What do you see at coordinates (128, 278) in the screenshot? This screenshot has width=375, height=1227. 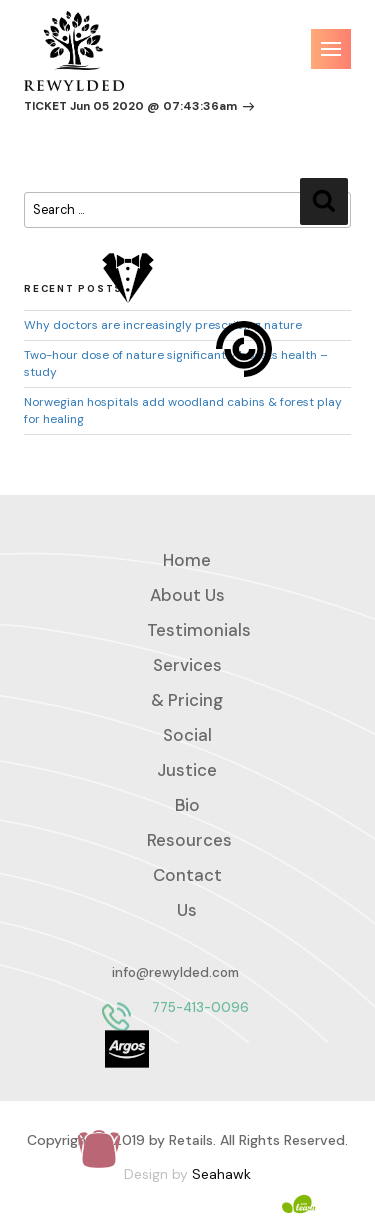 I see `stylelint CSS linting tool logo` at bounding box center [128, 278].